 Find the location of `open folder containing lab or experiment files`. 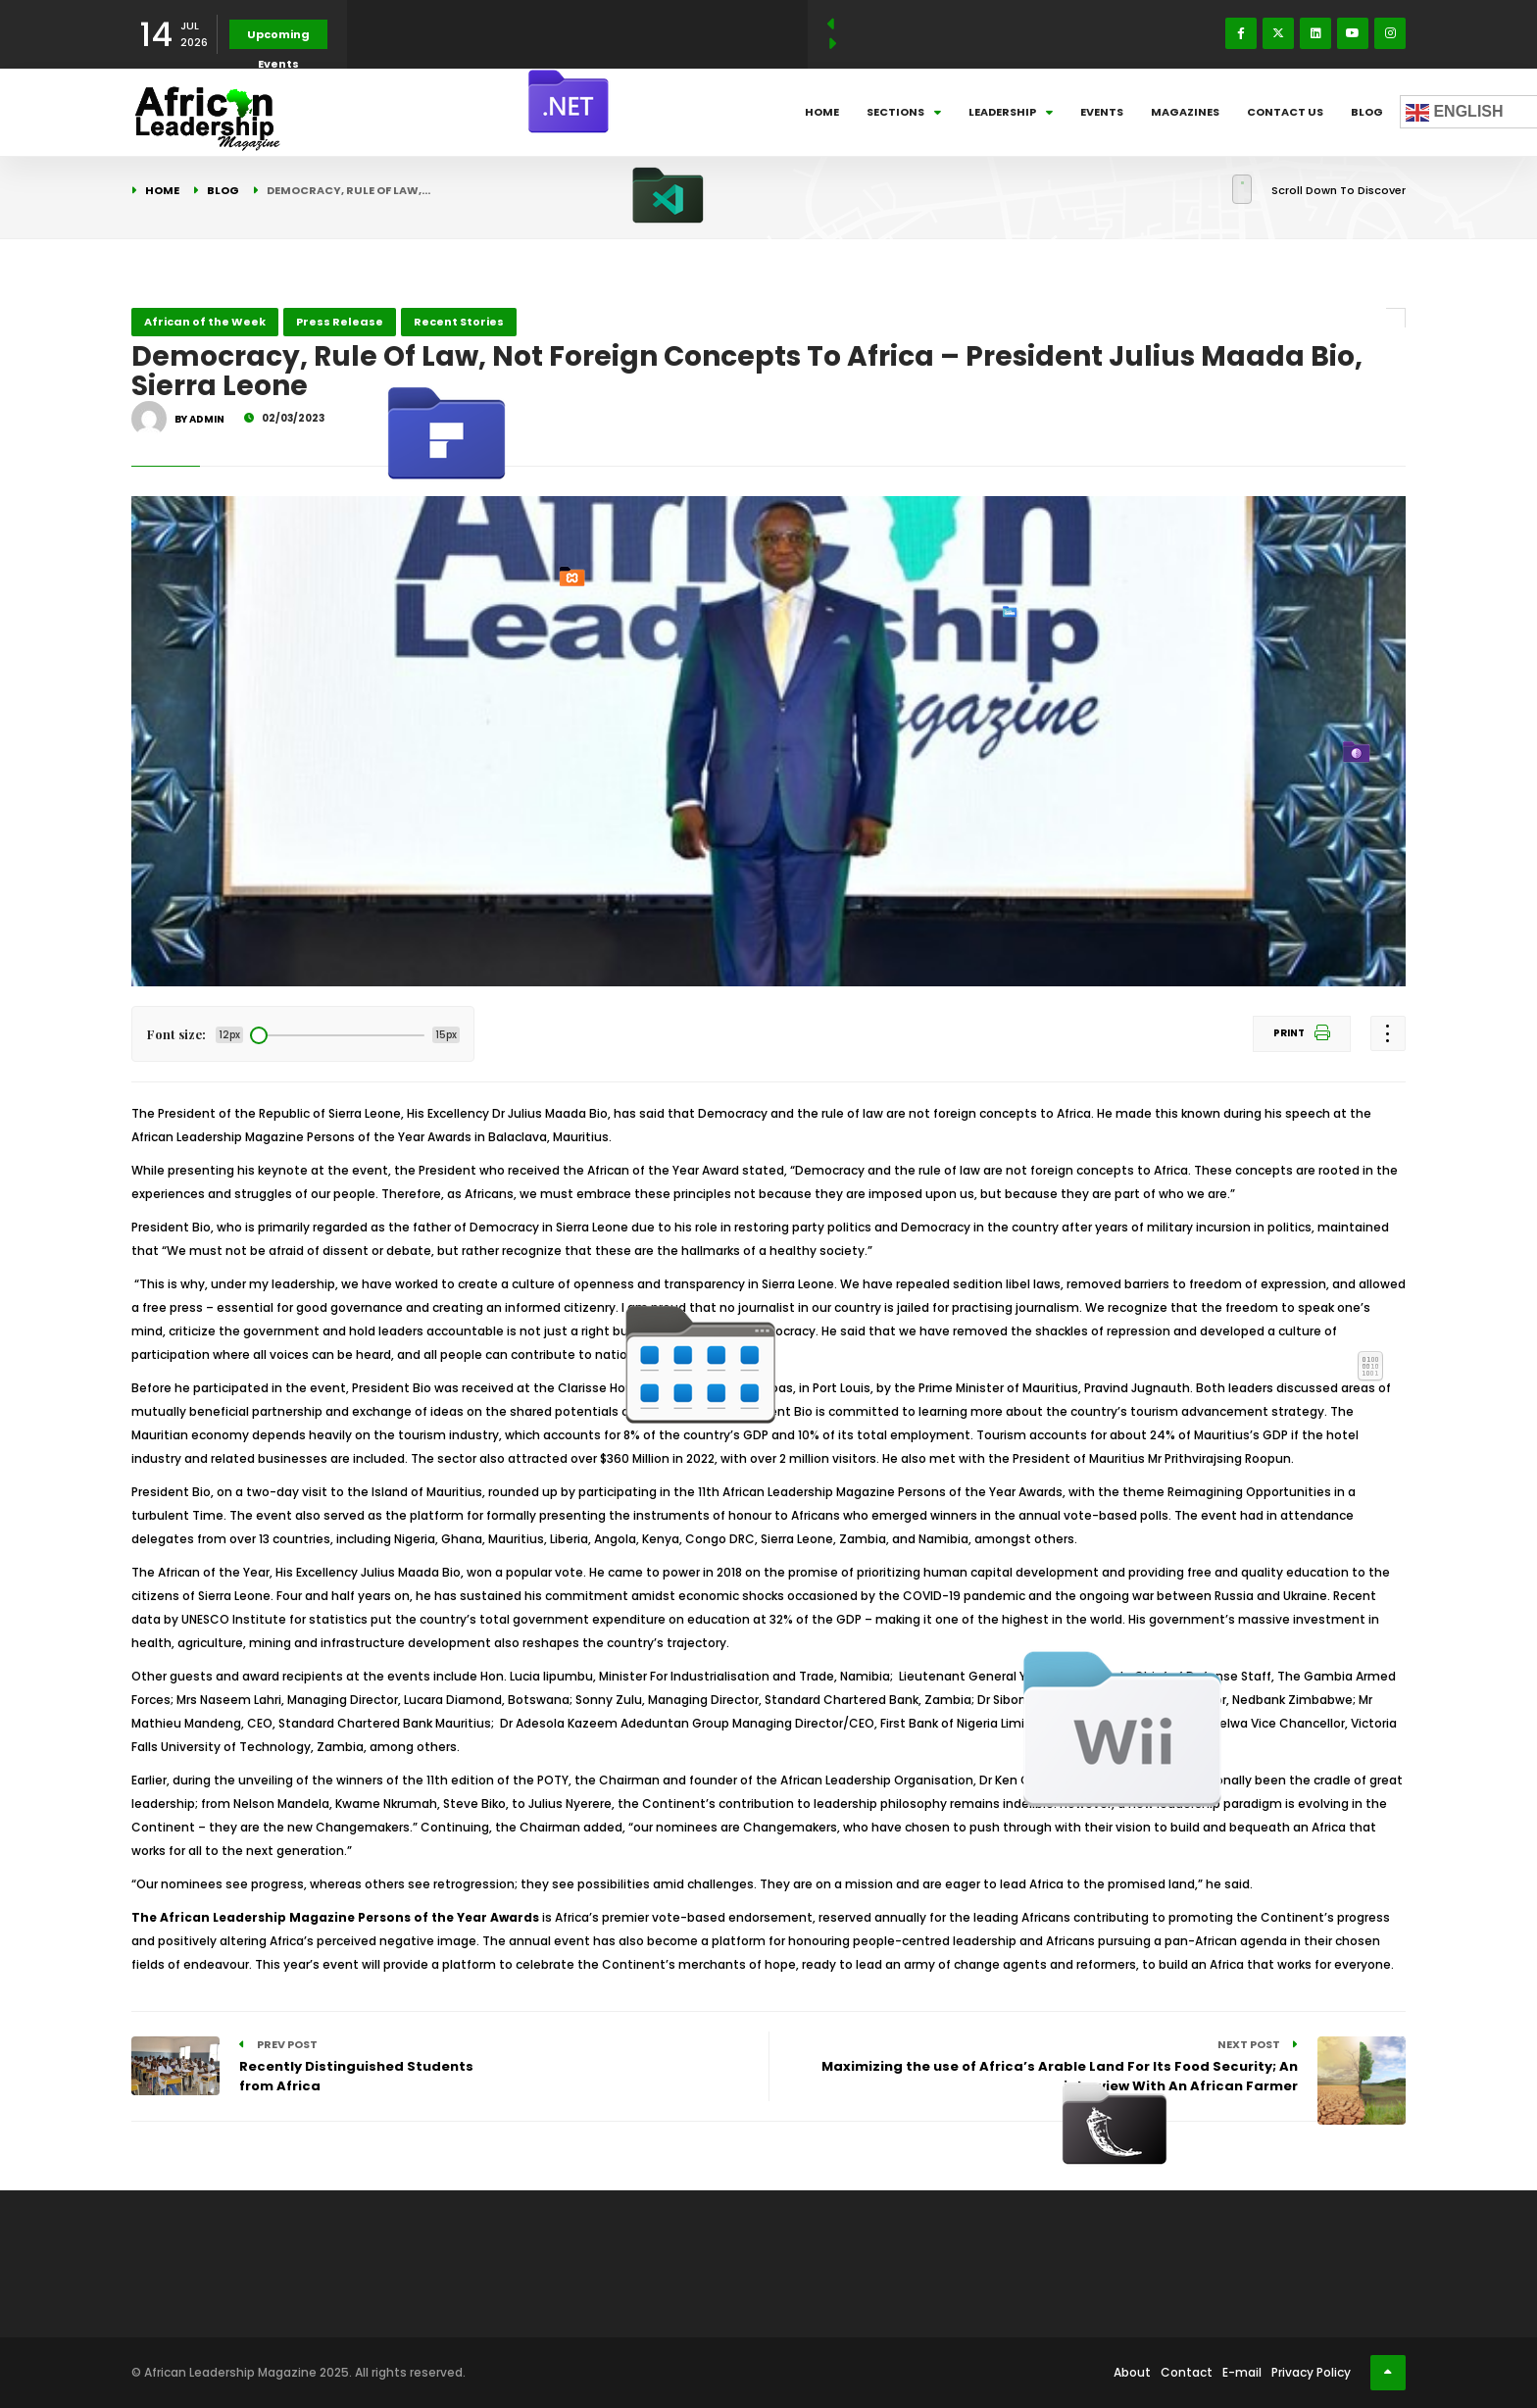

open folder containing lab or experiment files is located at coordinates (1114, 2126).